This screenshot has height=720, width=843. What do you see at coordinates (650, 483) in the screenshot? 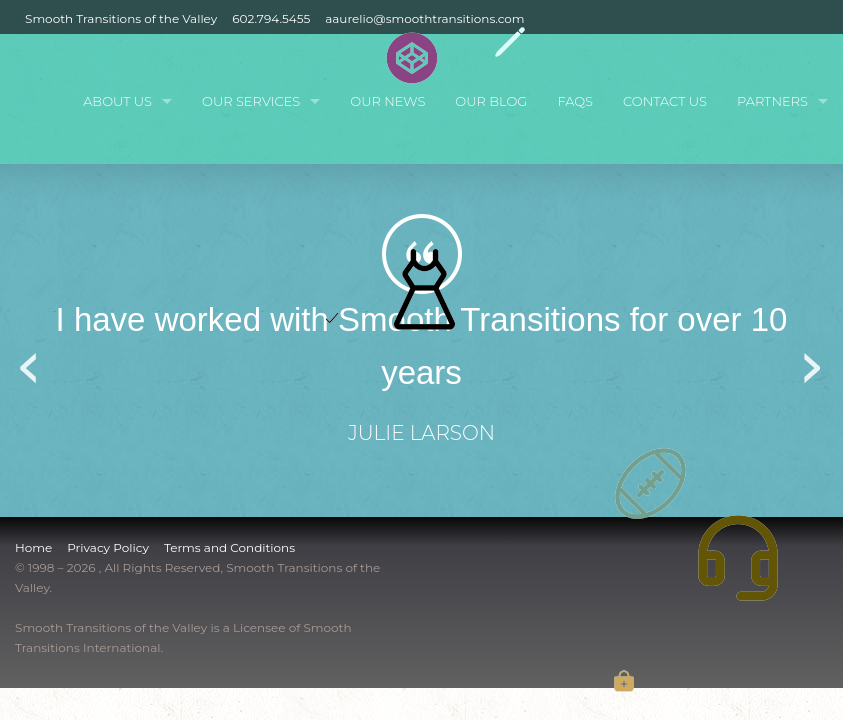
I see `view sports scores or updates` at bounding box center [650, 483].